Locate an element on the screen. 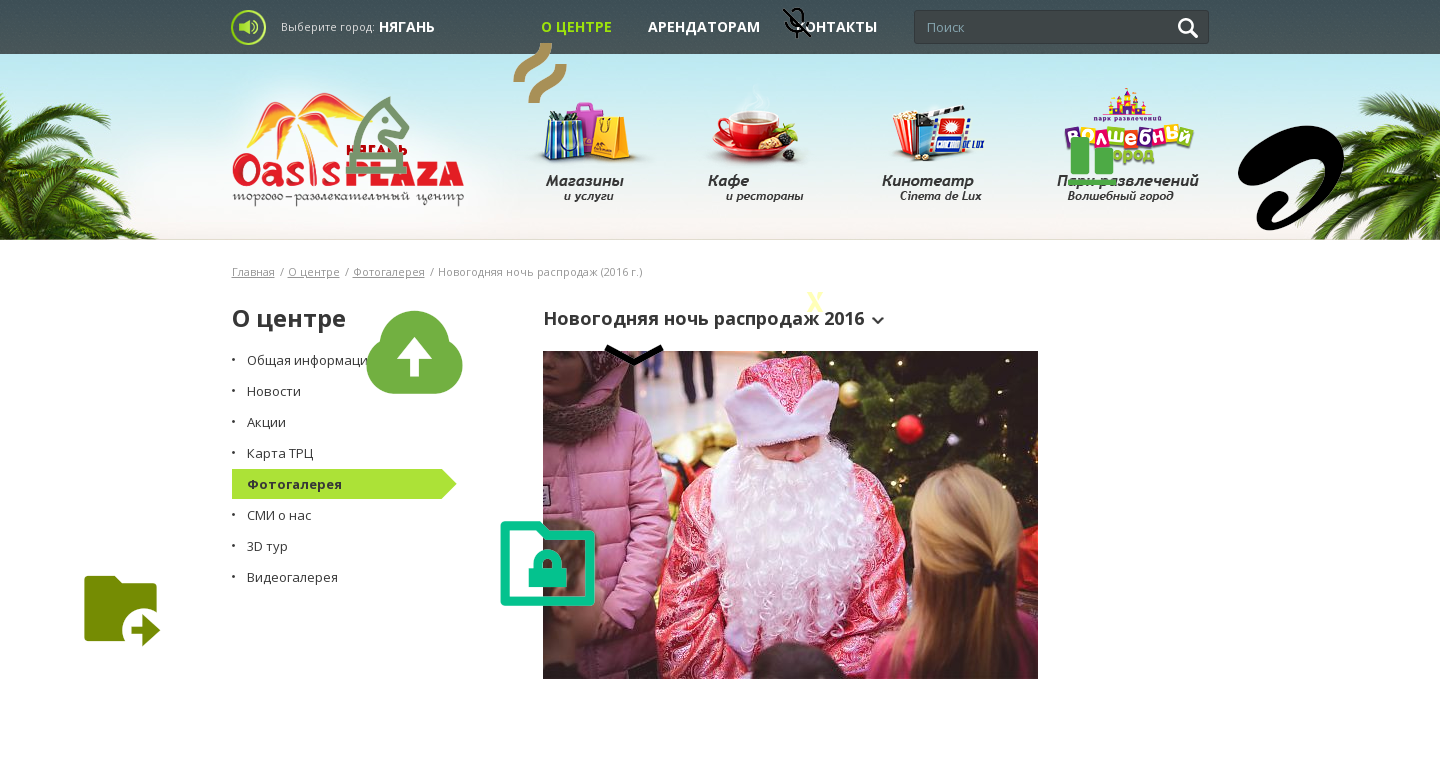 The image size is (1440, 767). play chess game is located at coordinates (378, 138).